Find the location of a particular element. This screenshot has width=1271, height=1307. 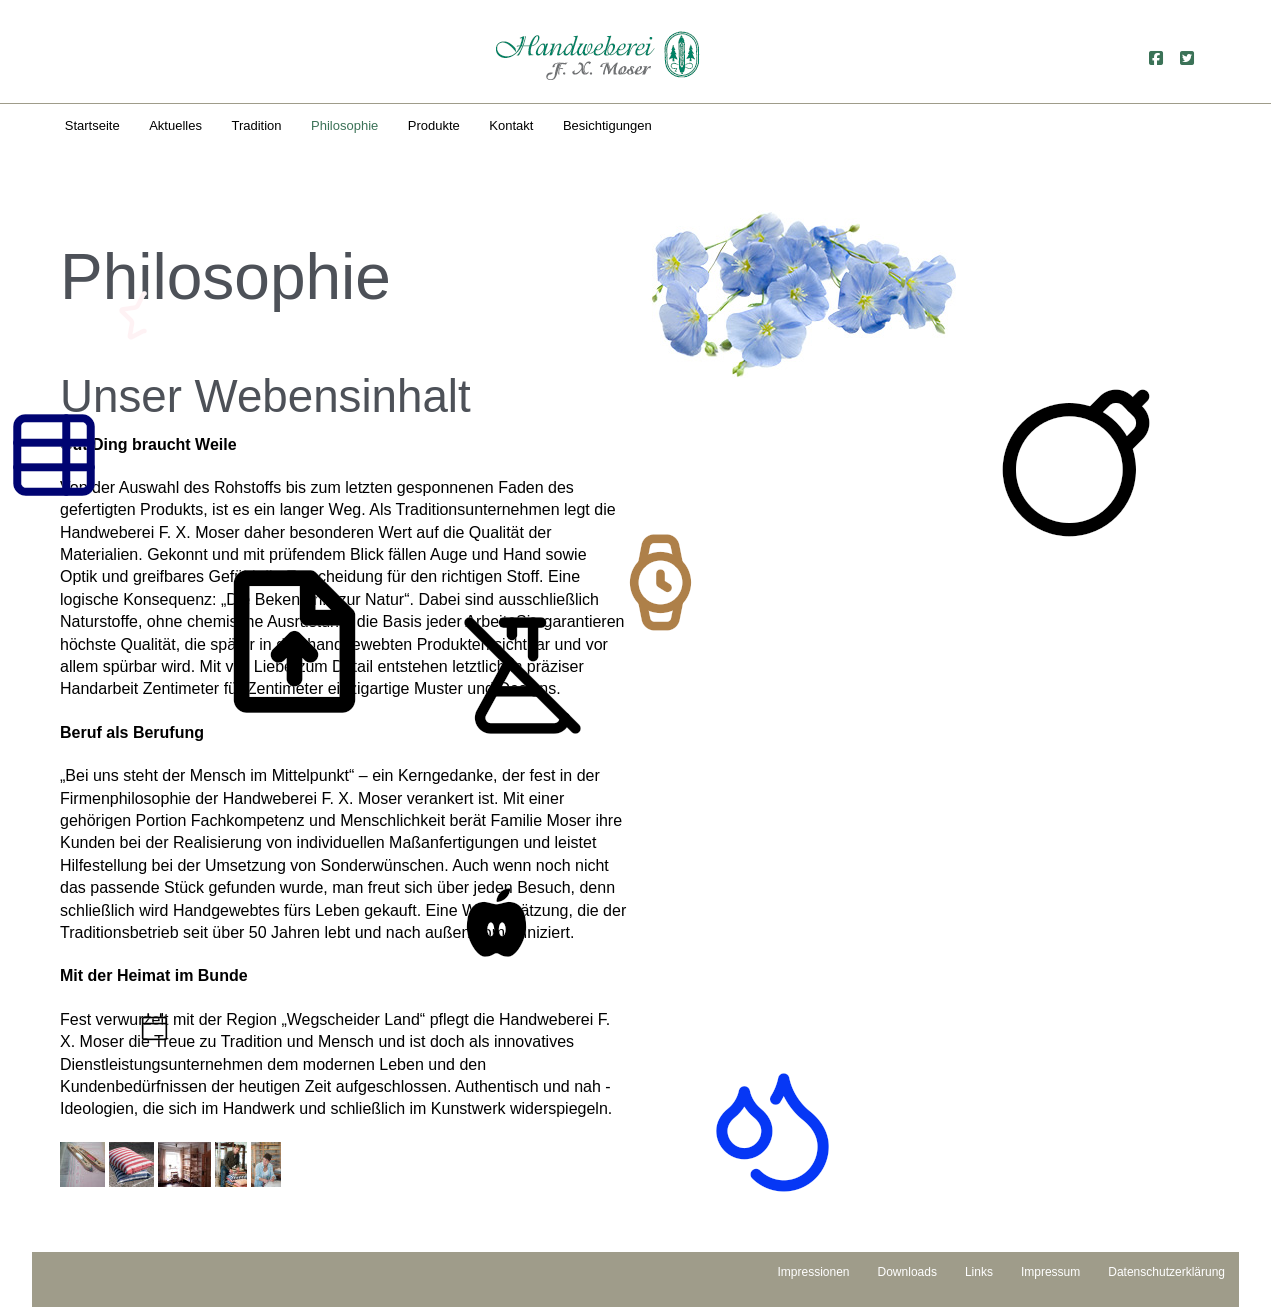

upload a file is located at coordinates (294, 641).